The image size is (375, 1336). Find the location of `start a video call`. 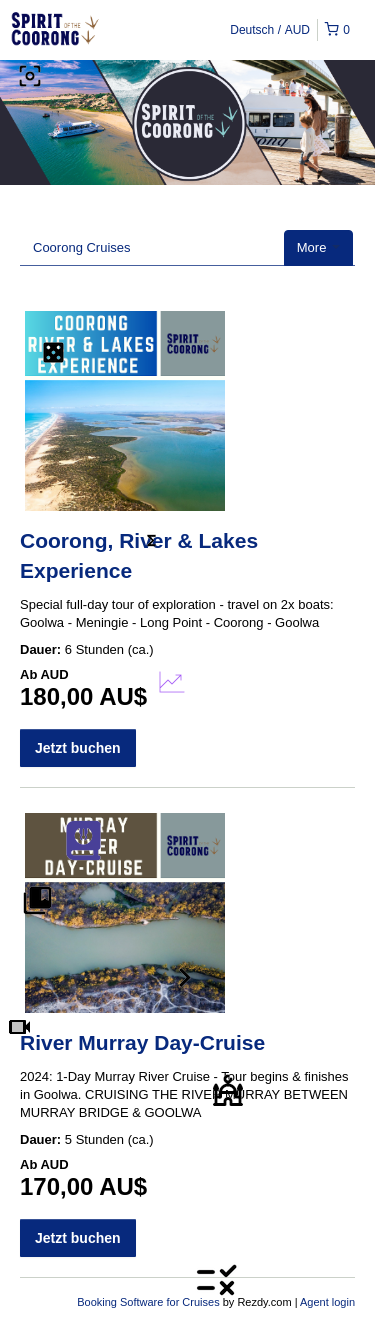

start a video call is located at coordinates (20, 1027).